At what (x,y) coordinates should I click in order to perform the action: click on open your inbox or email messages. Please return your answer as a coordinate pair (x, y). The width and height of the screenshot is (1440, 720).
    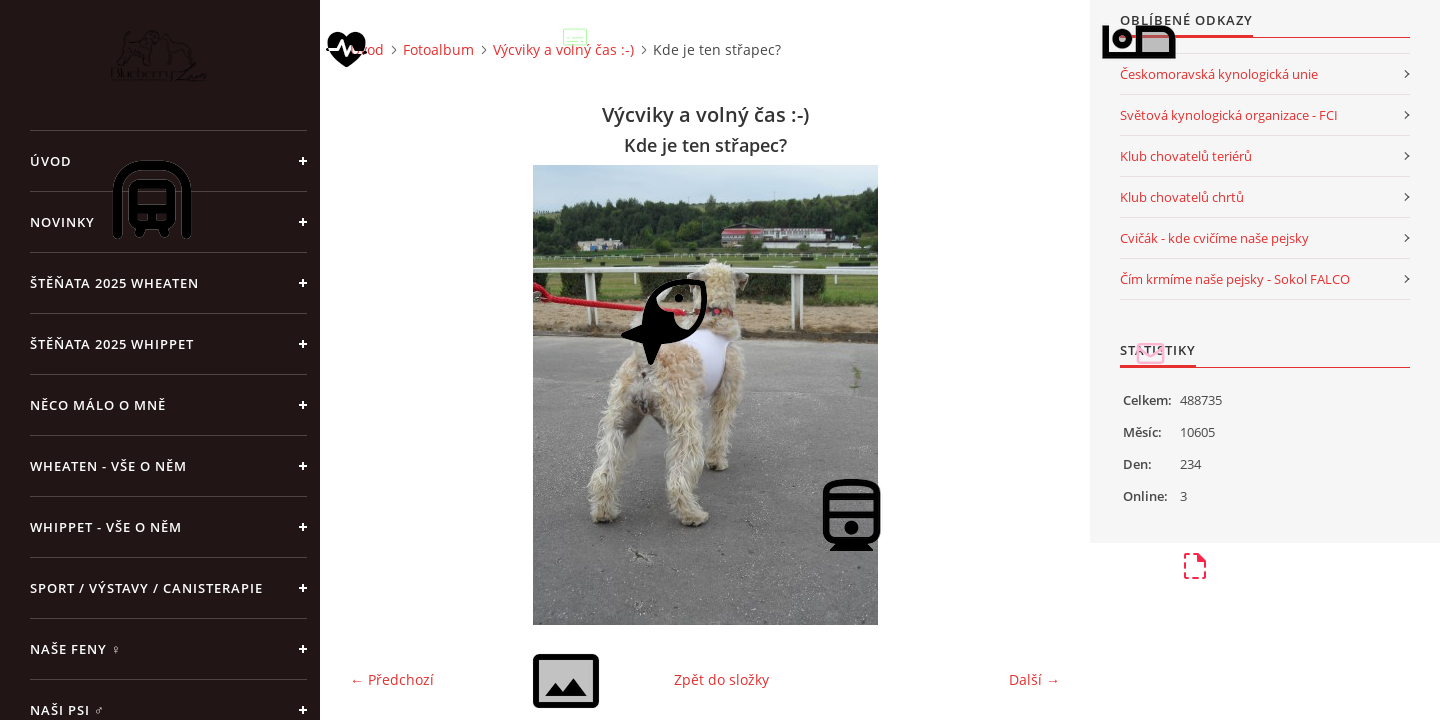
    Looking at the image, I should click on (1150, 353).